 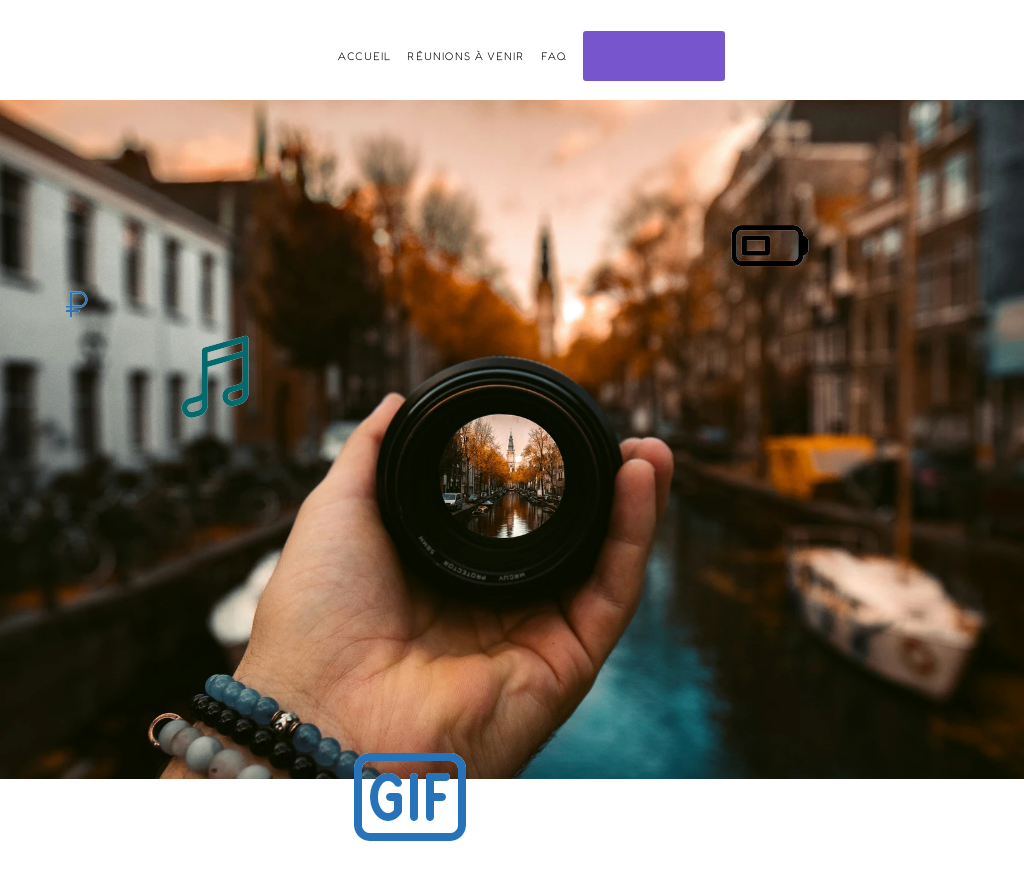 What do you see at coordinates (216, 376) in the screenshot?
I see `access music or audio player` at bounding box center [216, 376].